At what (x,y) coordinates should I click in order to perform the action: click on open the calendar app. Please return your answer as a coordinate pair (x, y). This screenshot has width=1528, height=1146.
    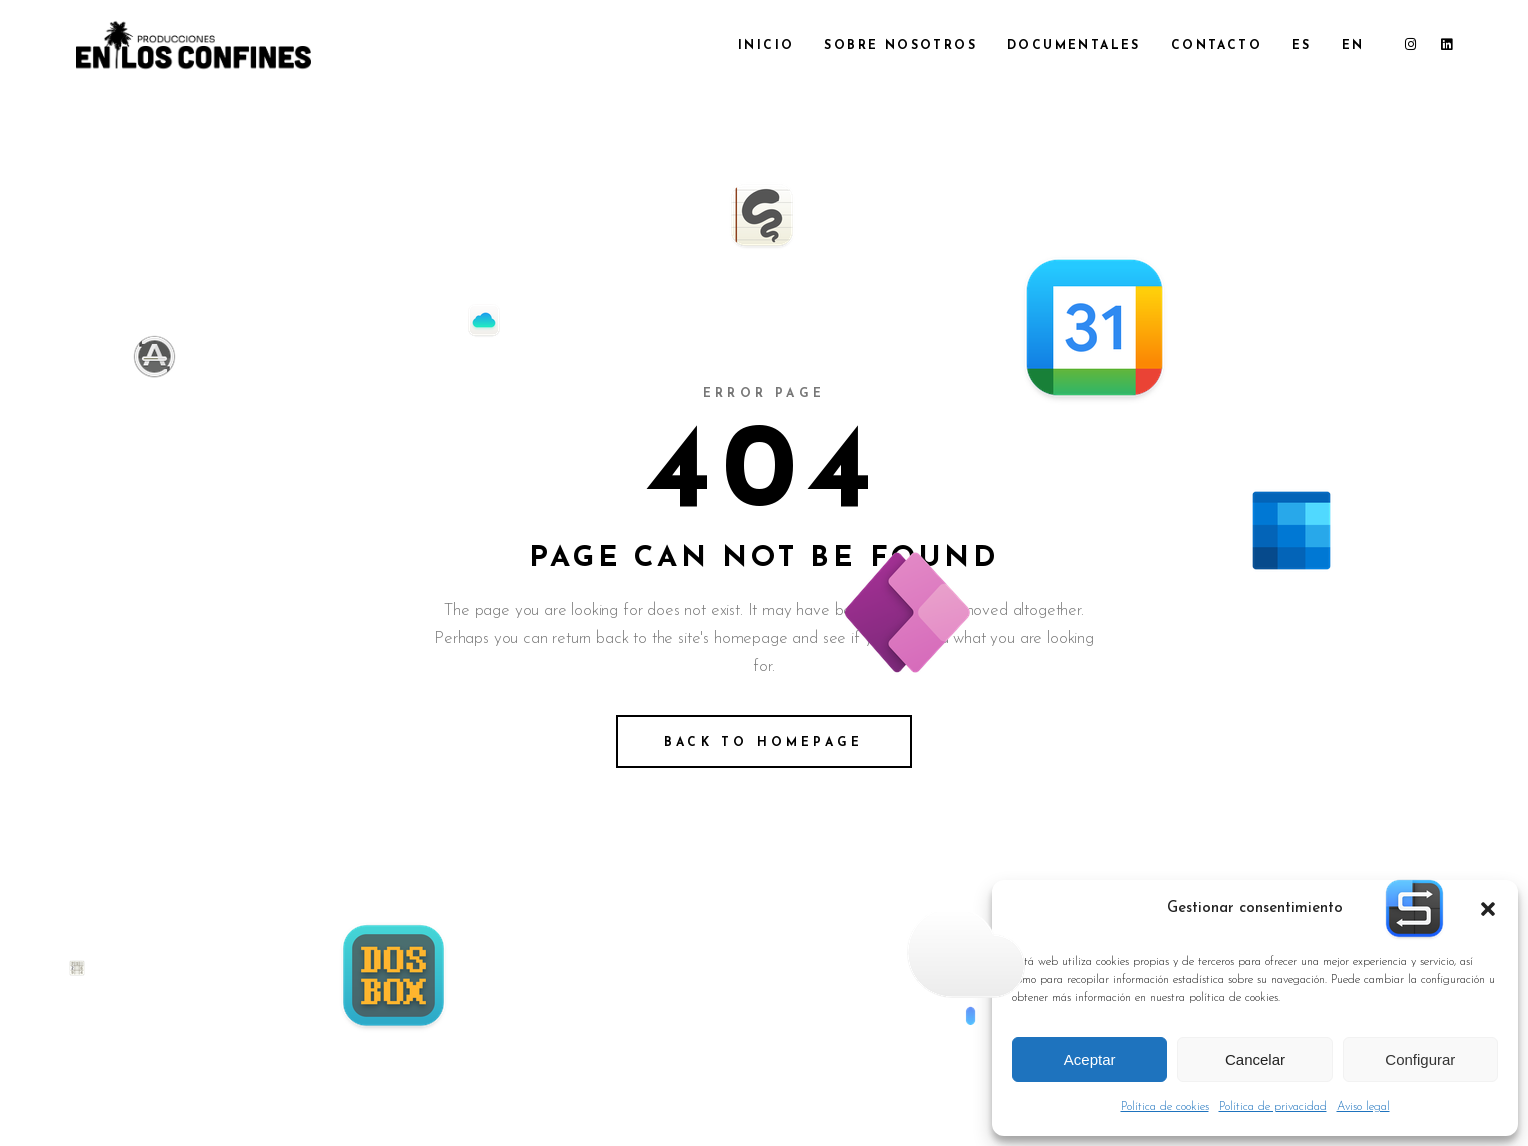
    Looking at the image, I should click on (1291, 530).